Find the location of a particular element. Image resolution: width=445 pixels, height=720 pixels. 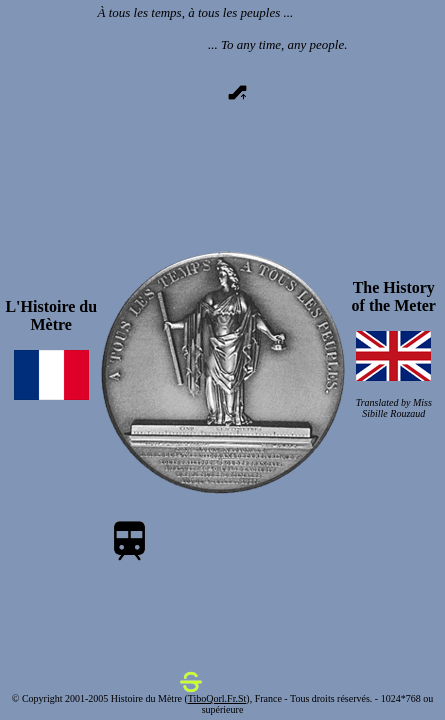

indicates escalator going up is located at coordinates (237, 92).